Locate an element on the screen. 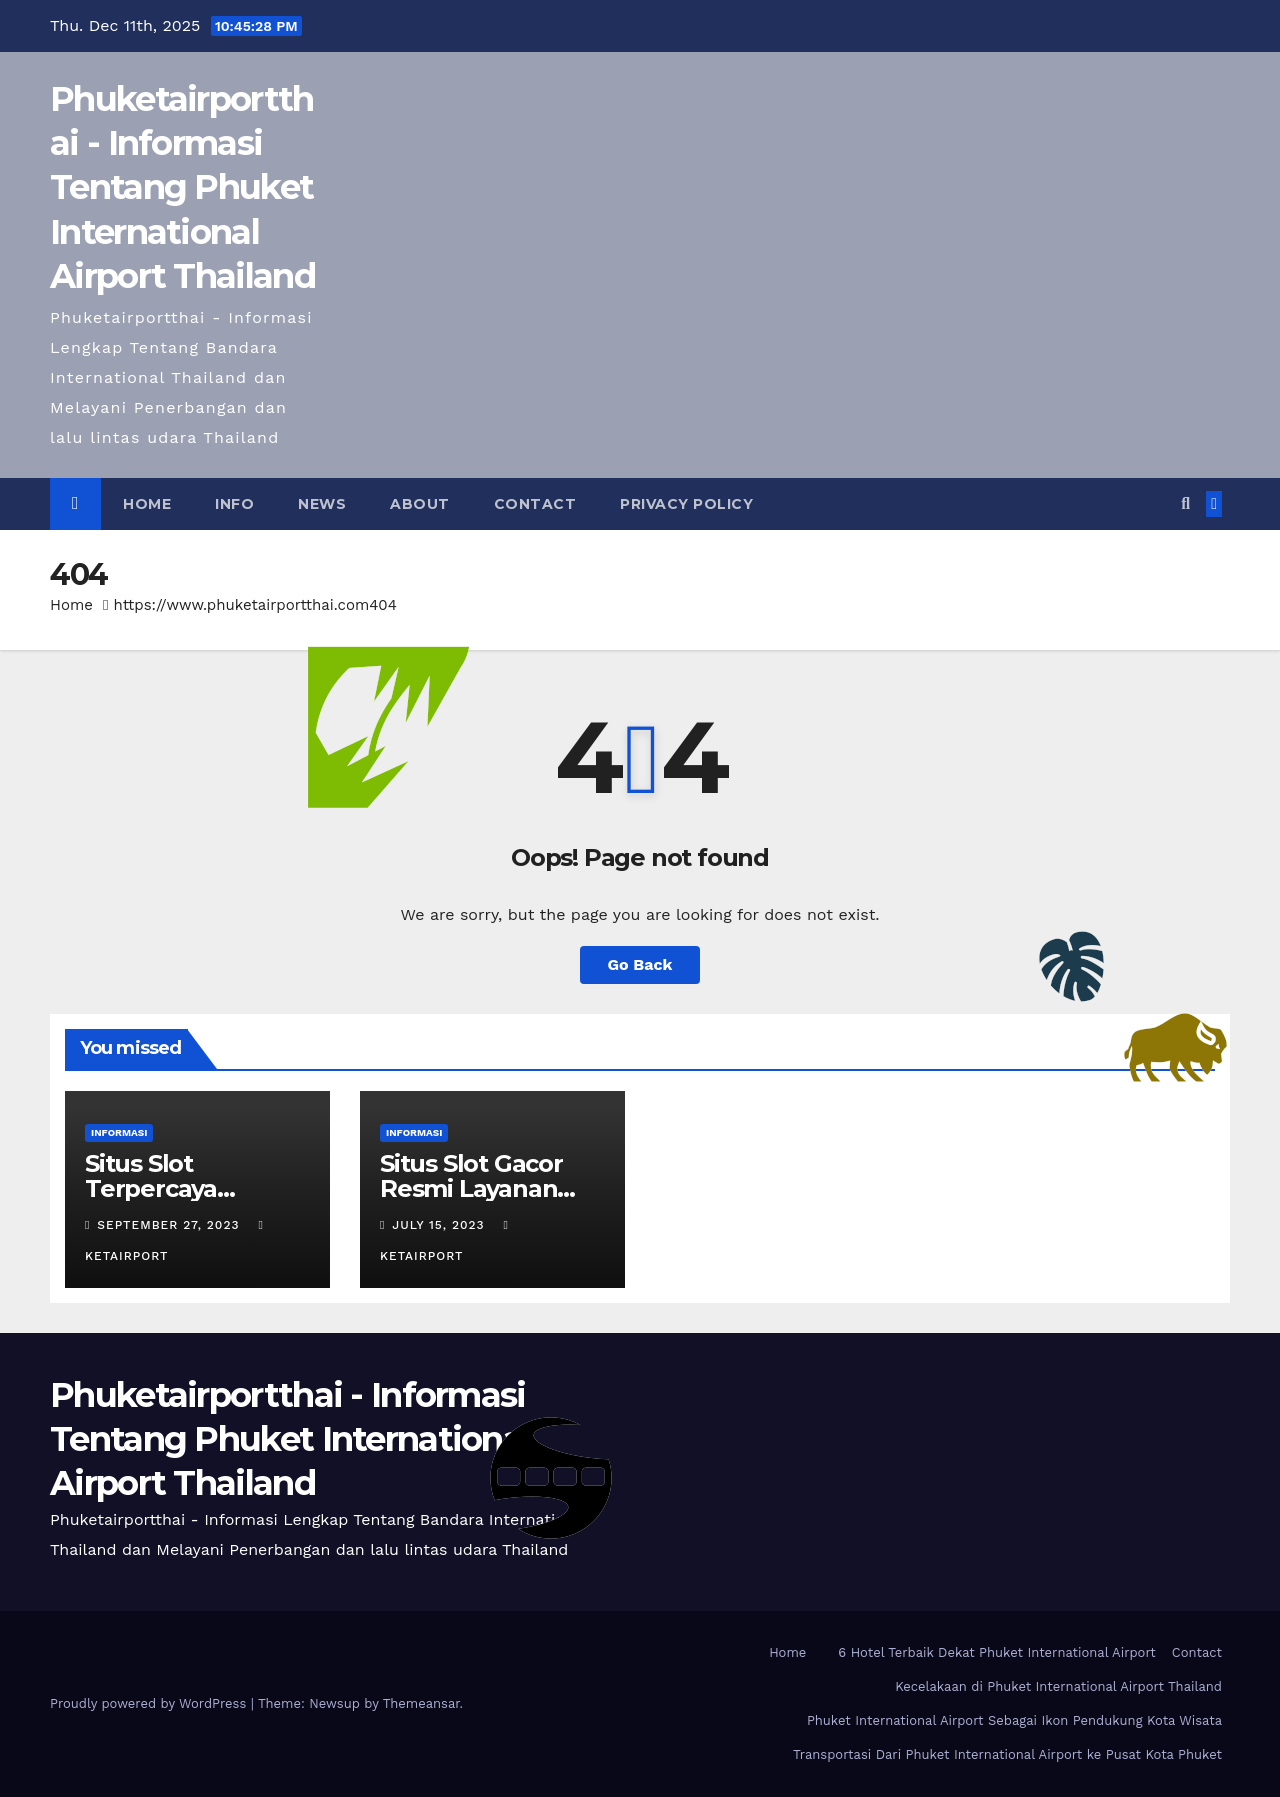 This screenshot has width=1280, height=1797. select ent or tree creature character is located at coordinates (388, 727).